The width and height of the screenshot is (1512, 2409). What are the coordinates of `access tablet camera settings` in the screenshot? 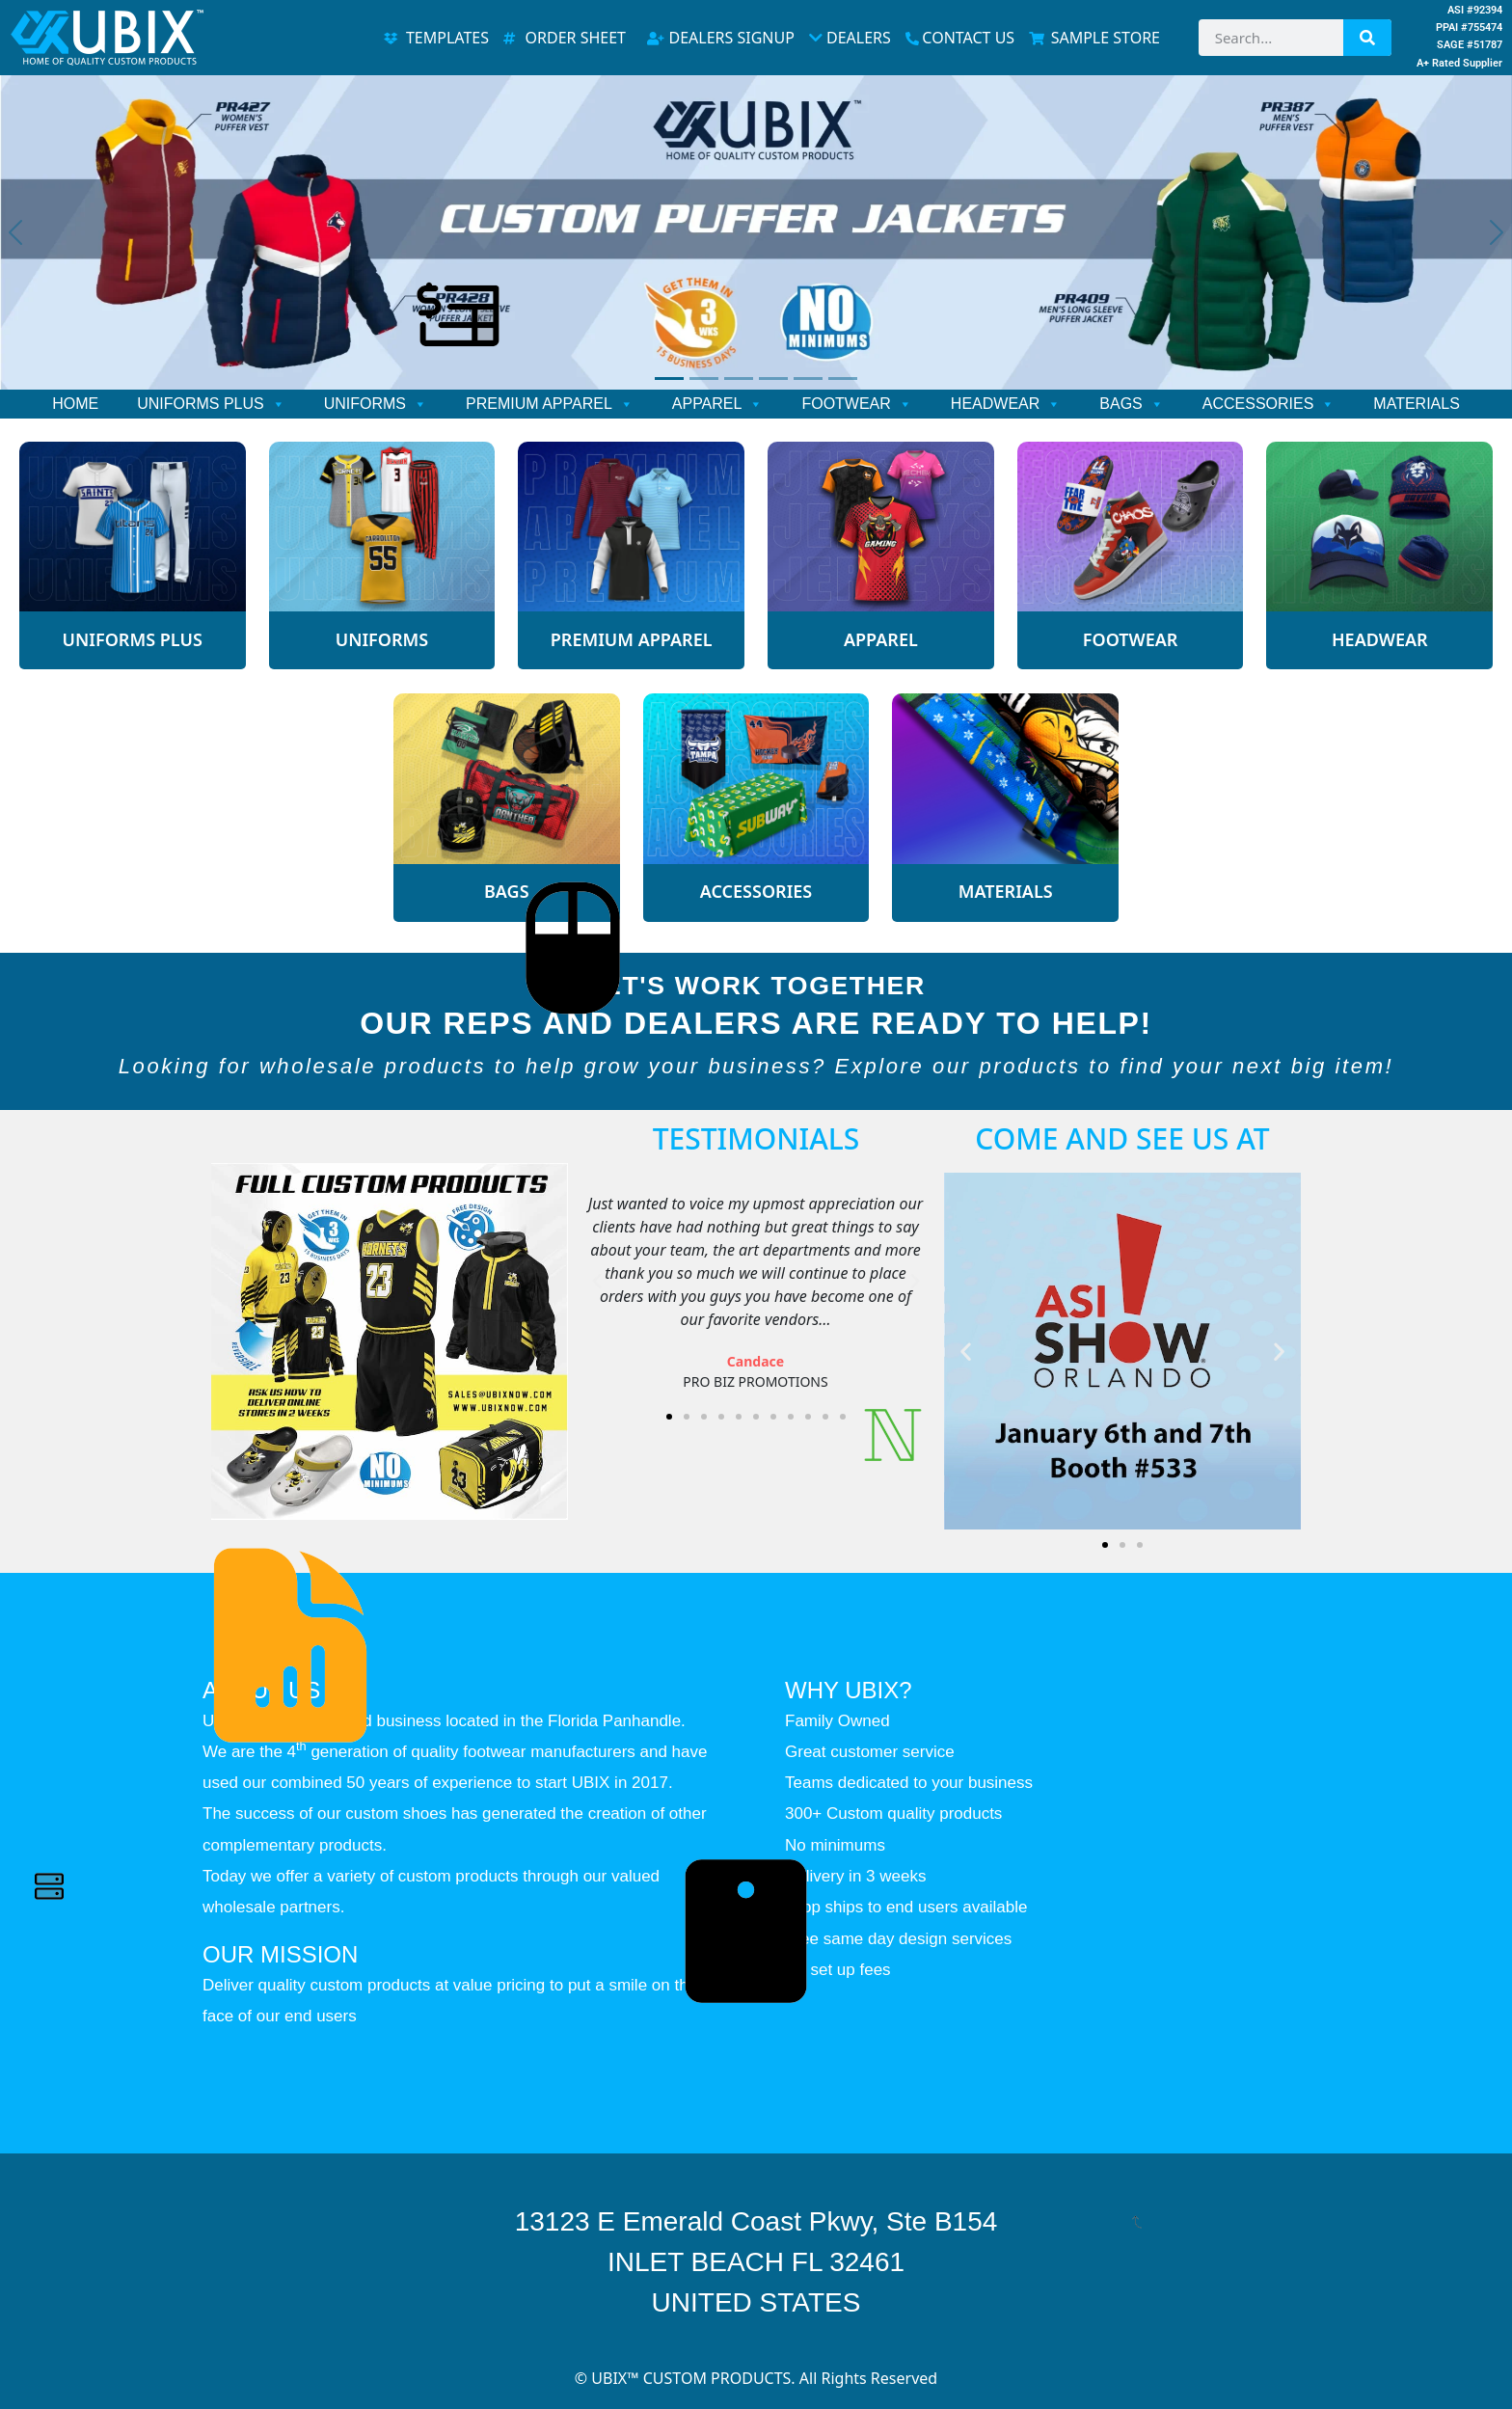 It's located at (745, 1931).